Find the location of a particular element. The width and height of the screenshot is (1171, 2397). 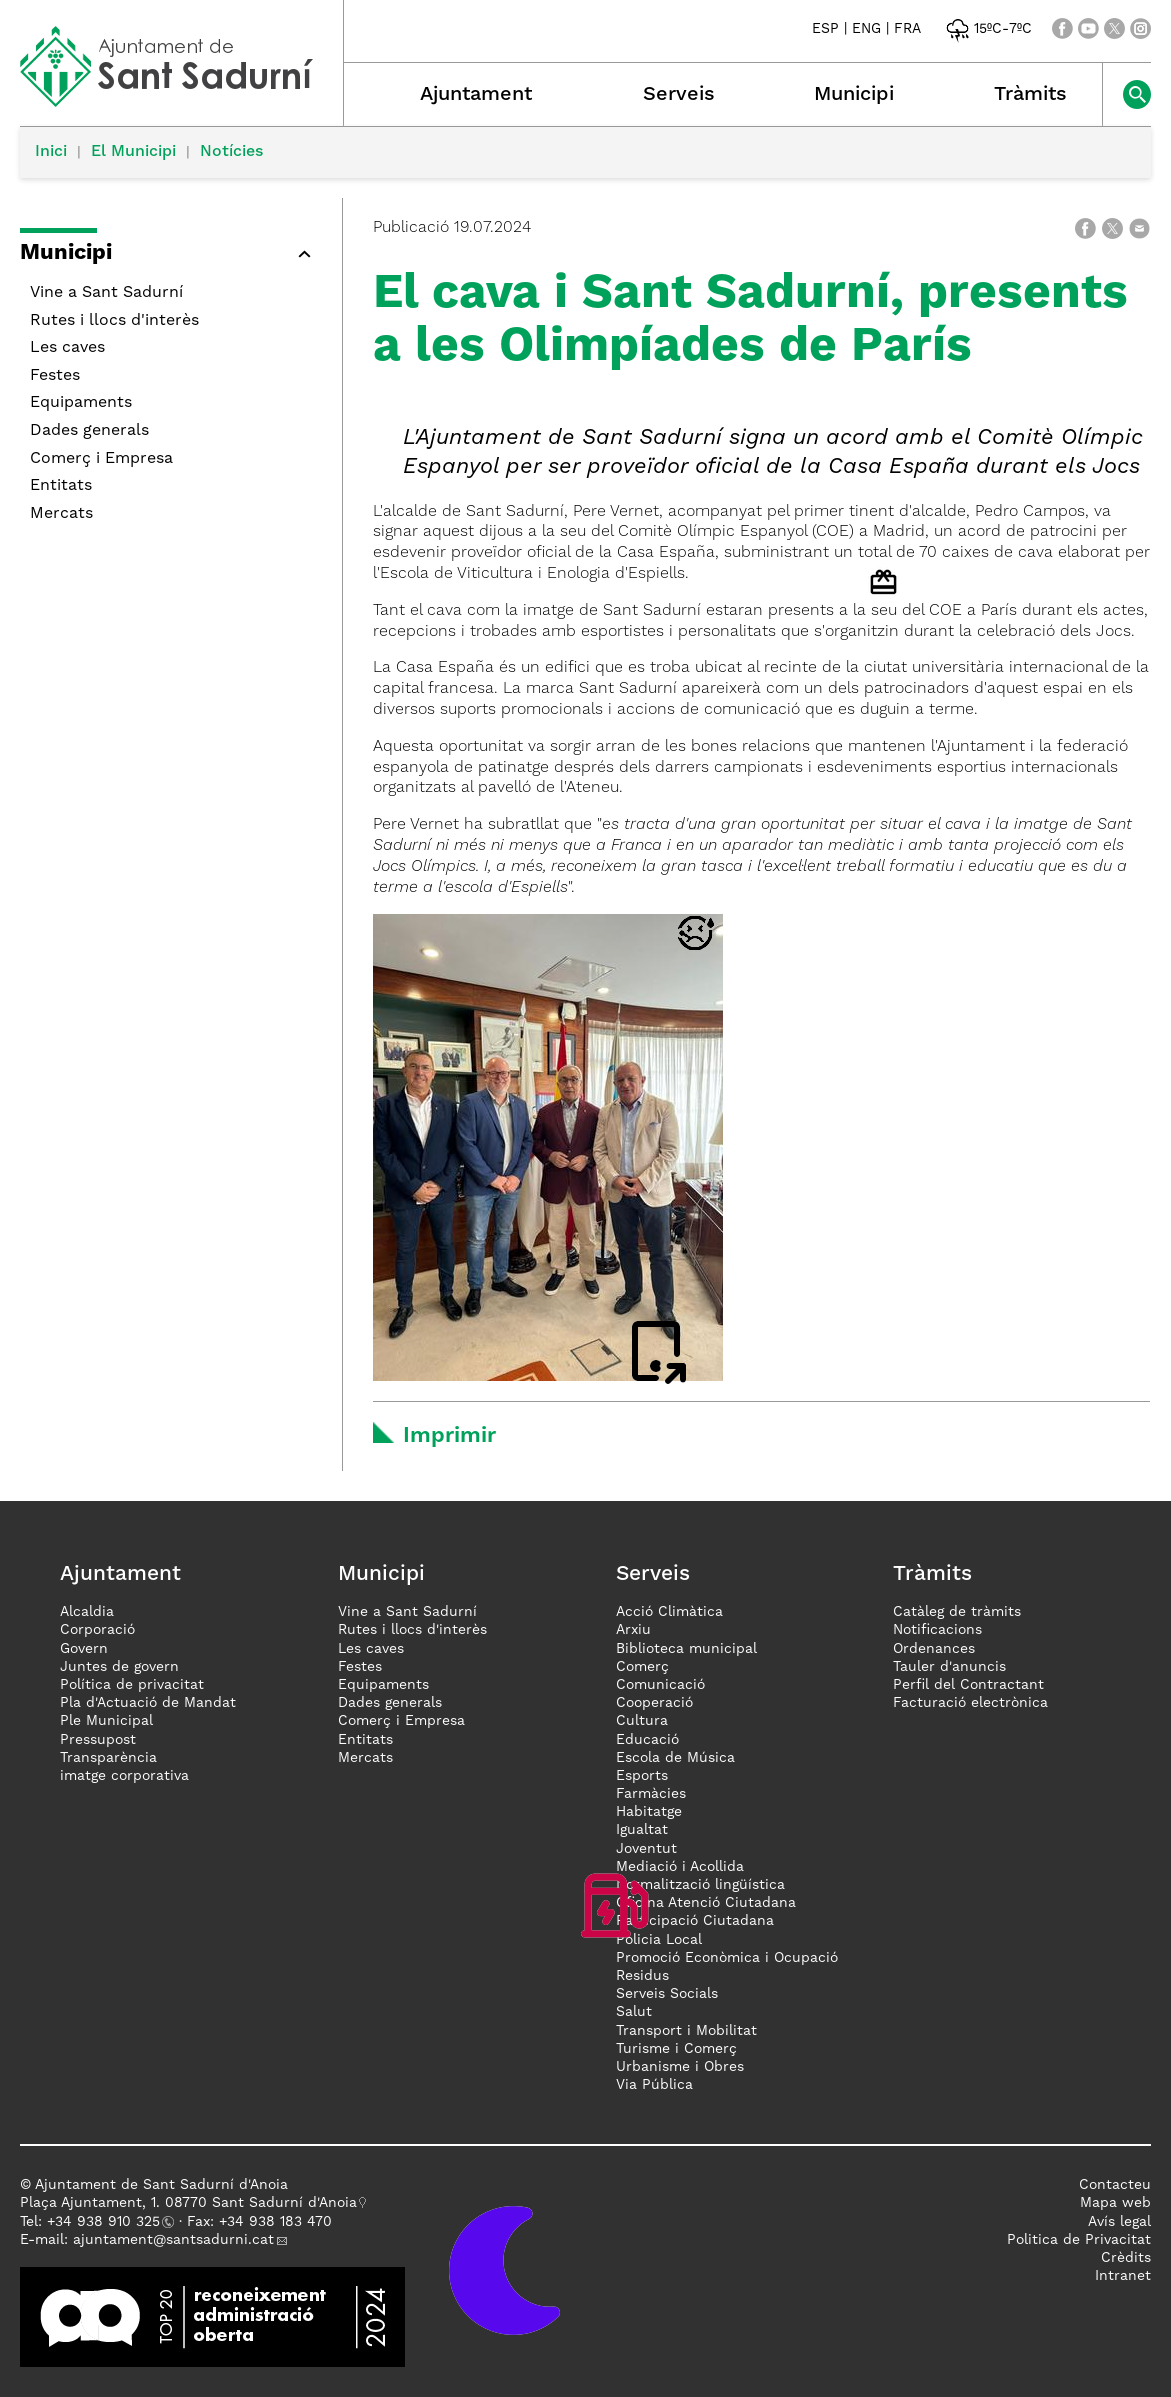

find nearby electric vehicle charging stations is located at coordinates (616, 1905).